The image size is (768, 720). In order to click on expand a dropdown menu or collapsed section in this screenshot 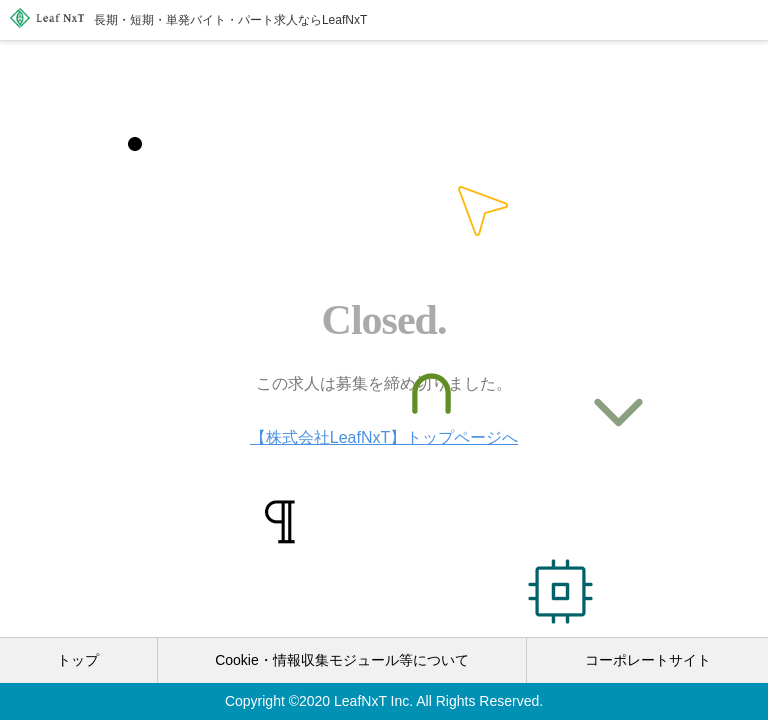, I will do `click(618, 412)`.